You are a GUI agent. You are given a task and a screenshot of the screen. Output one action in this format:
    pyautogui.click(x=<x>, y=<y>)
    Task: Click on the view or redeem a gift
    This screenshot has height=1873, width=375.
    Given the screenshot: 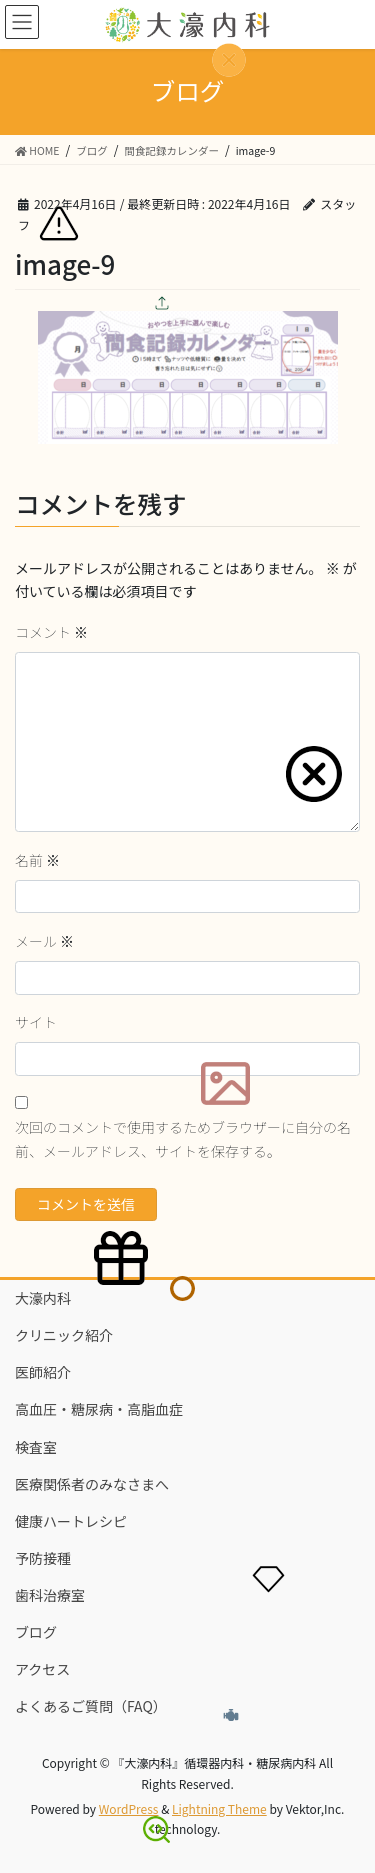 What is the action you would take?
    pyautogui.click(x=121, y=1258)
    